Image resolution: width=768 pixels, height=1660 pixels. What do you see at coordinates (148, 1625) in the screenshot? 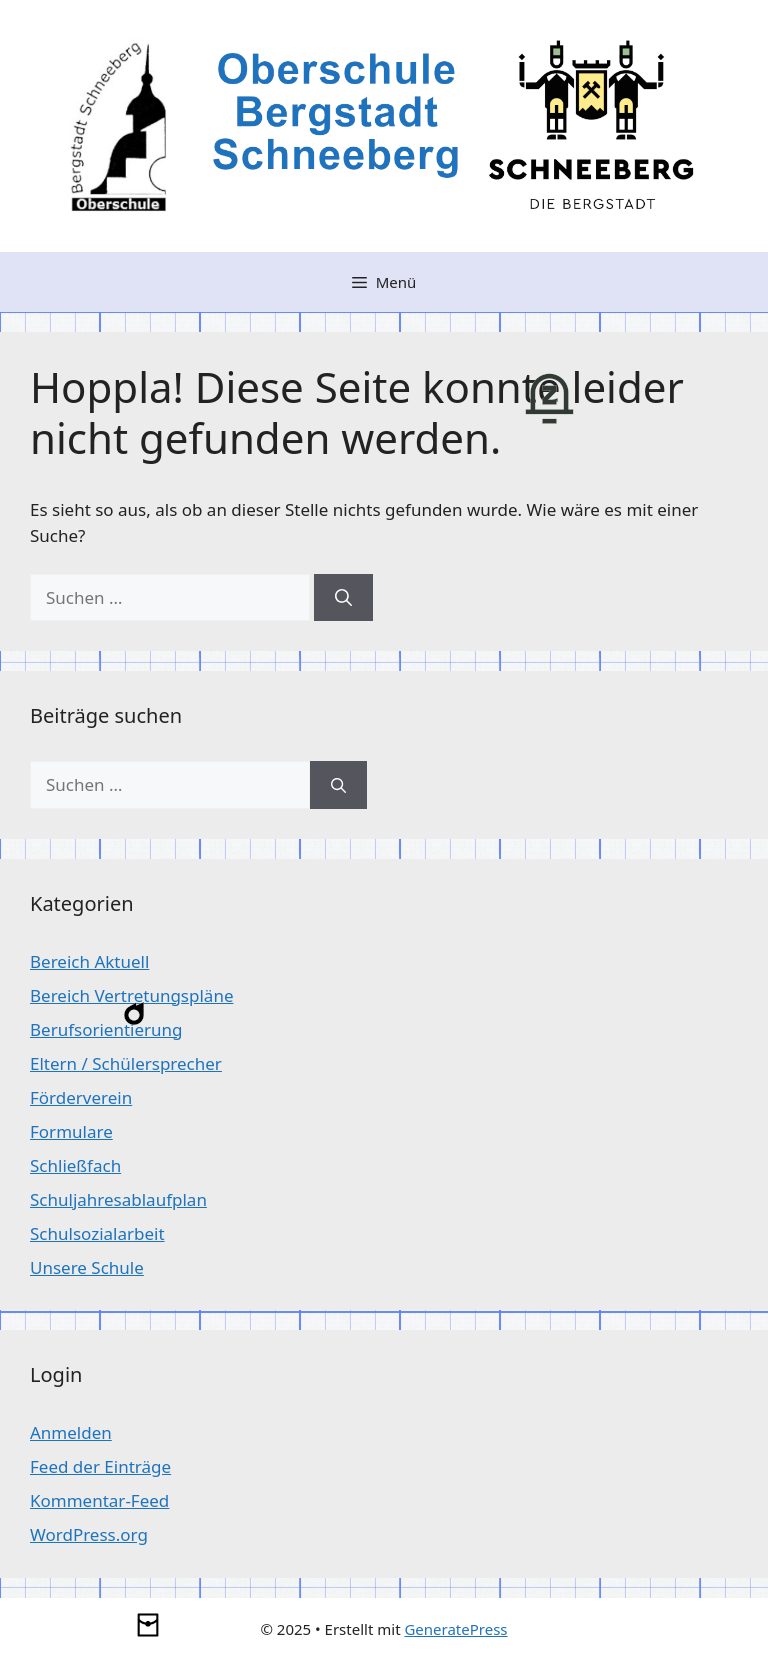
I see `send or receive a red packet (hongbao)` at bounding box center [148, 1625].